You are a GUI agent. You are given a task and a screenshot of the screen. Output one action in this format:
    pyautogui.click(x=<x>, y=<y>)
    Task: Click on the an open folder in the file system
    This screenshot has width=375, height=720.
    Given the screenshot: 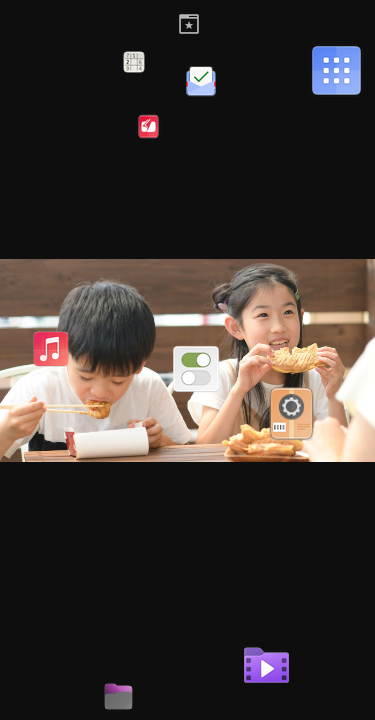 What is the action you would take?
    pyautogui.click(x=118, y=696)
    